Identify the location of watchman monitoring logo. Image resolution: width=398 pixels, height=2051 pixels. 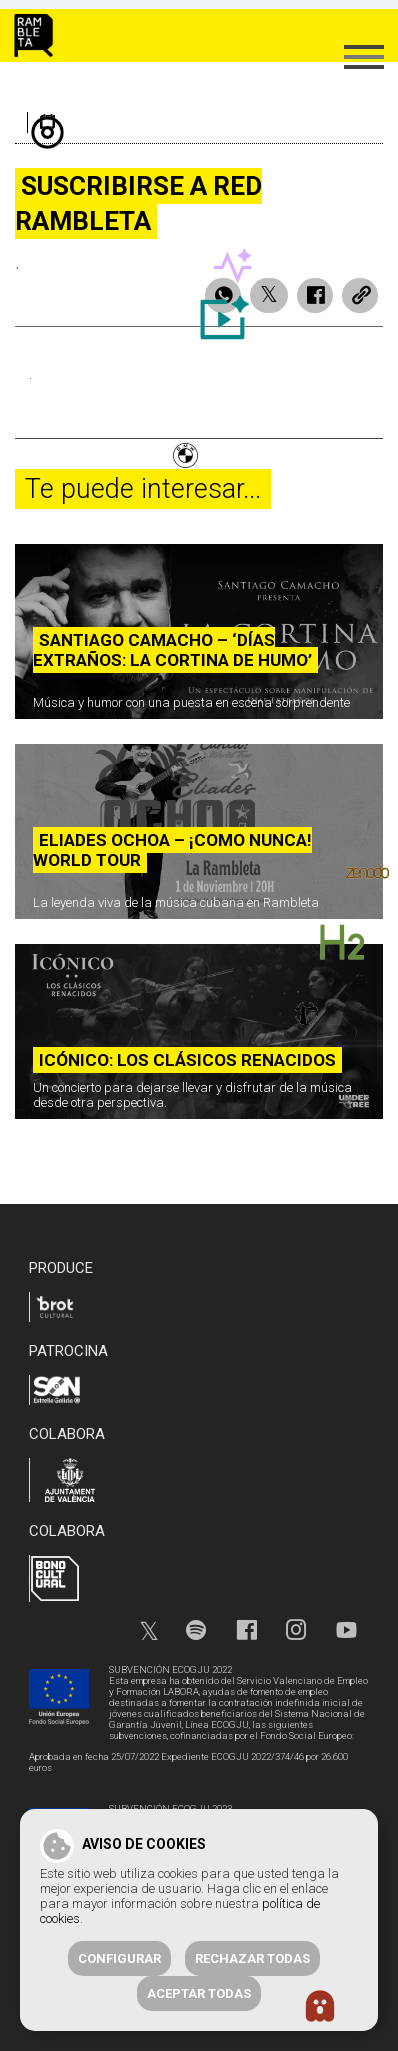
(306, 1013).